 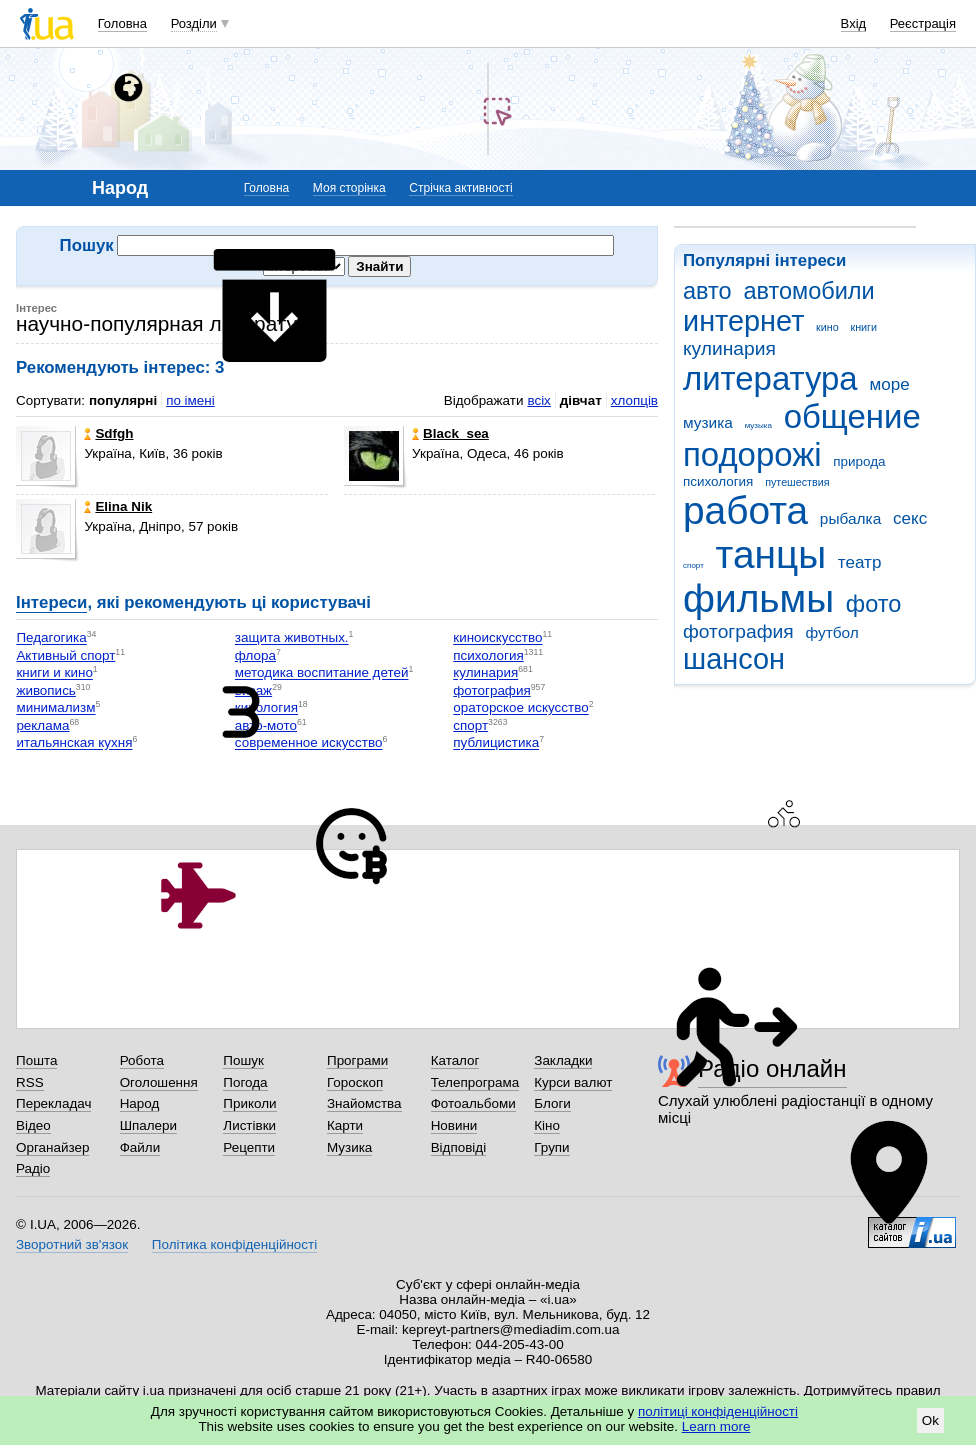 What do you see at coordinates (274, 305) in the screenshot?
I see `archive this item` at bounding box center [274, 305].